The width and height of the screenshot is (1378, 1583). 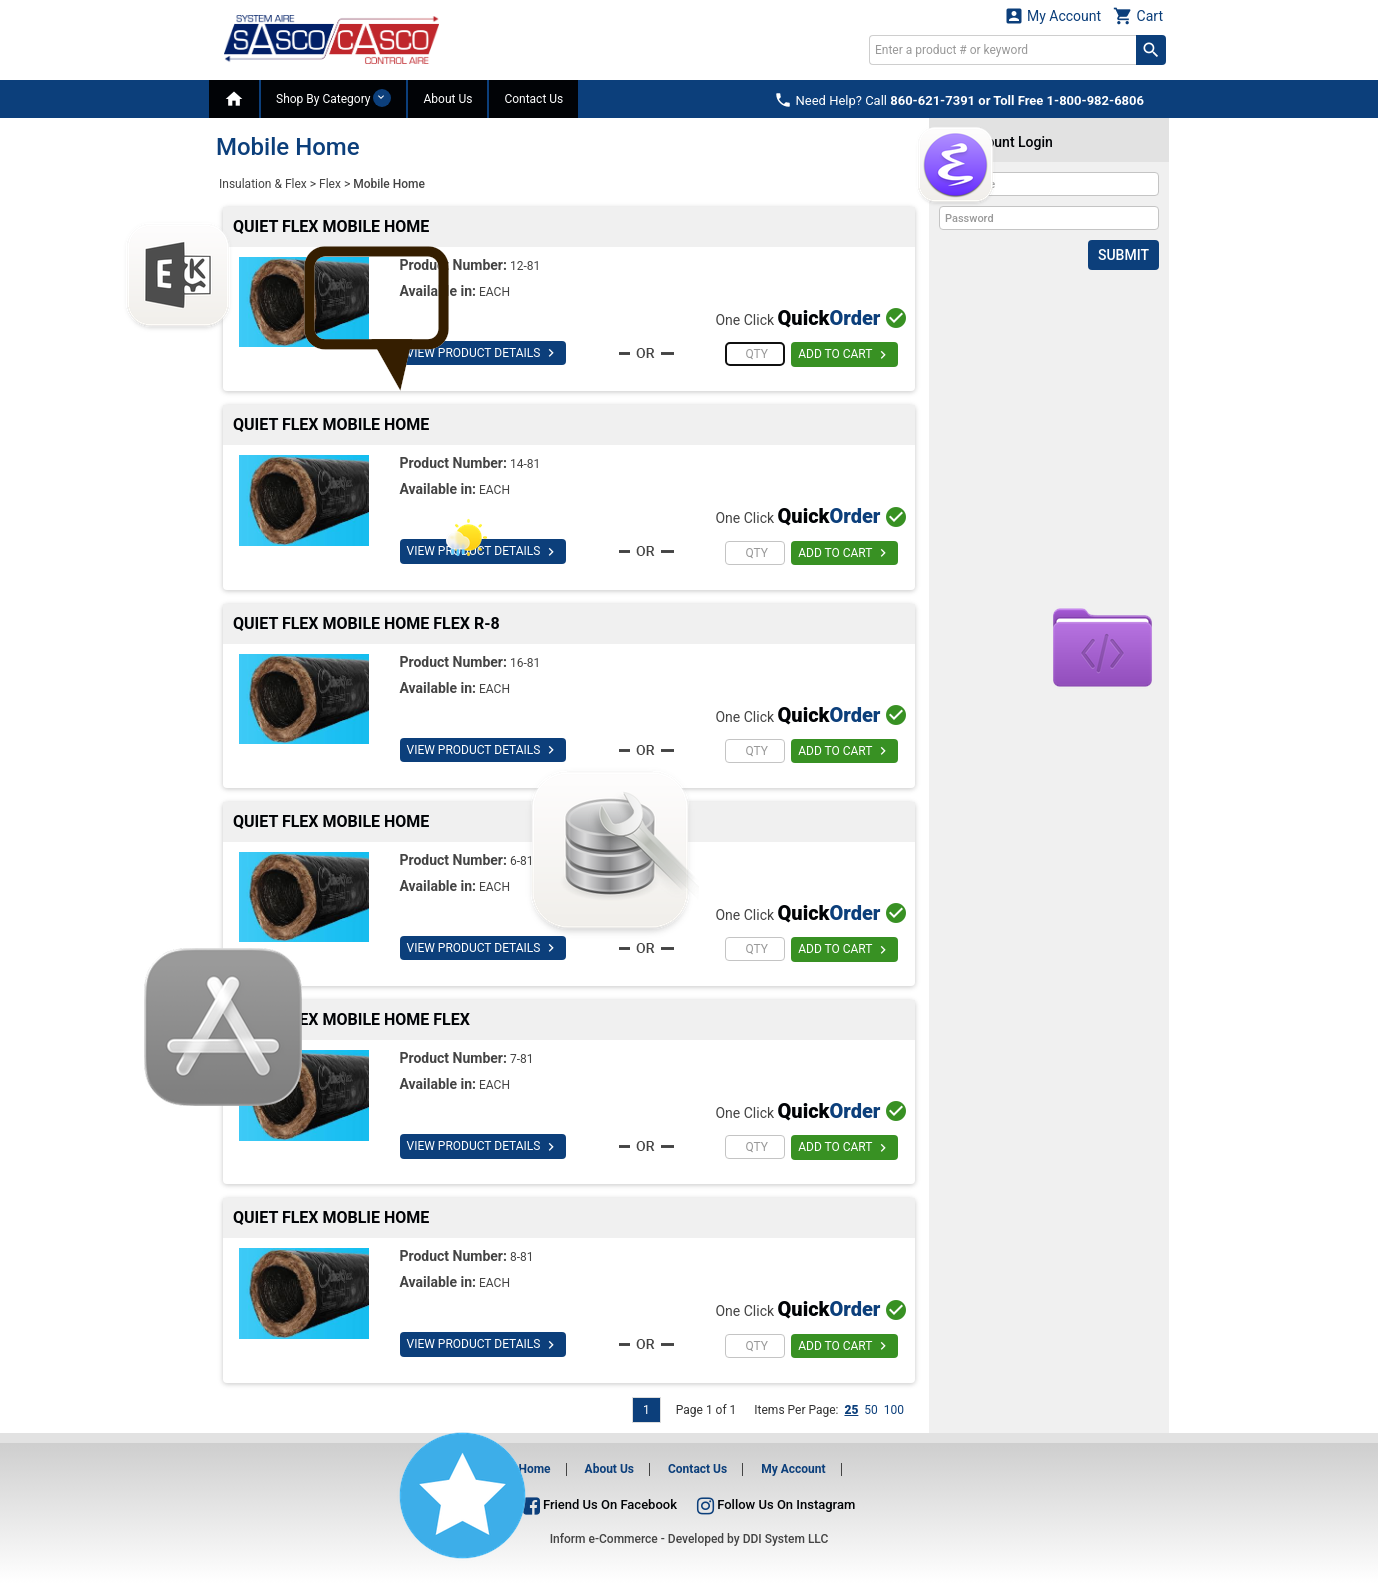 I want to click on open your code projects folder, so click(x=1102, y=647).